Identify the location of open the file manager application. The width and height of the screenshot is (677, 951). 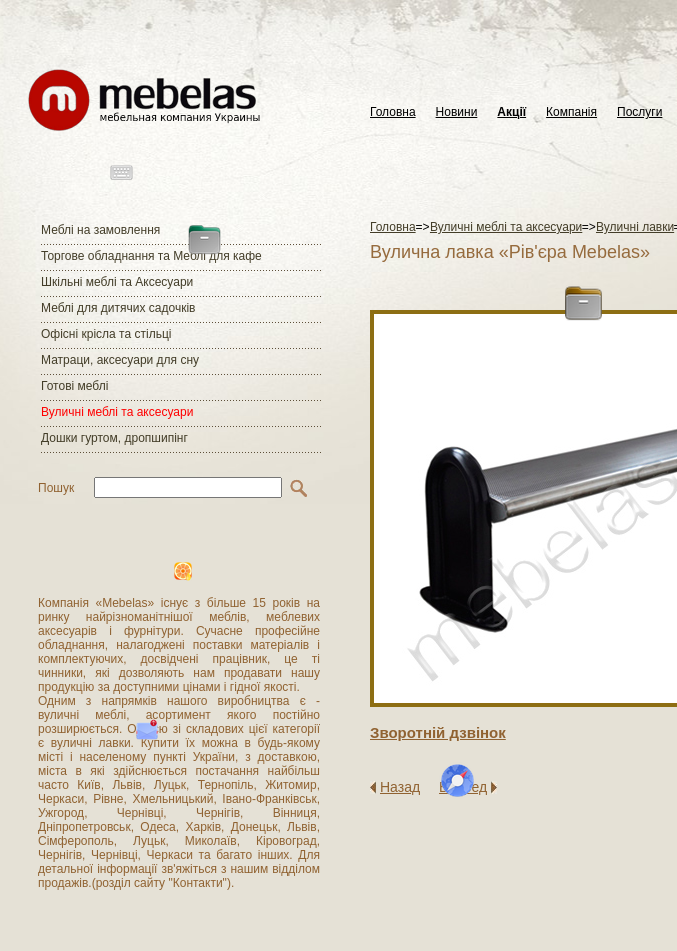
(204, 239).